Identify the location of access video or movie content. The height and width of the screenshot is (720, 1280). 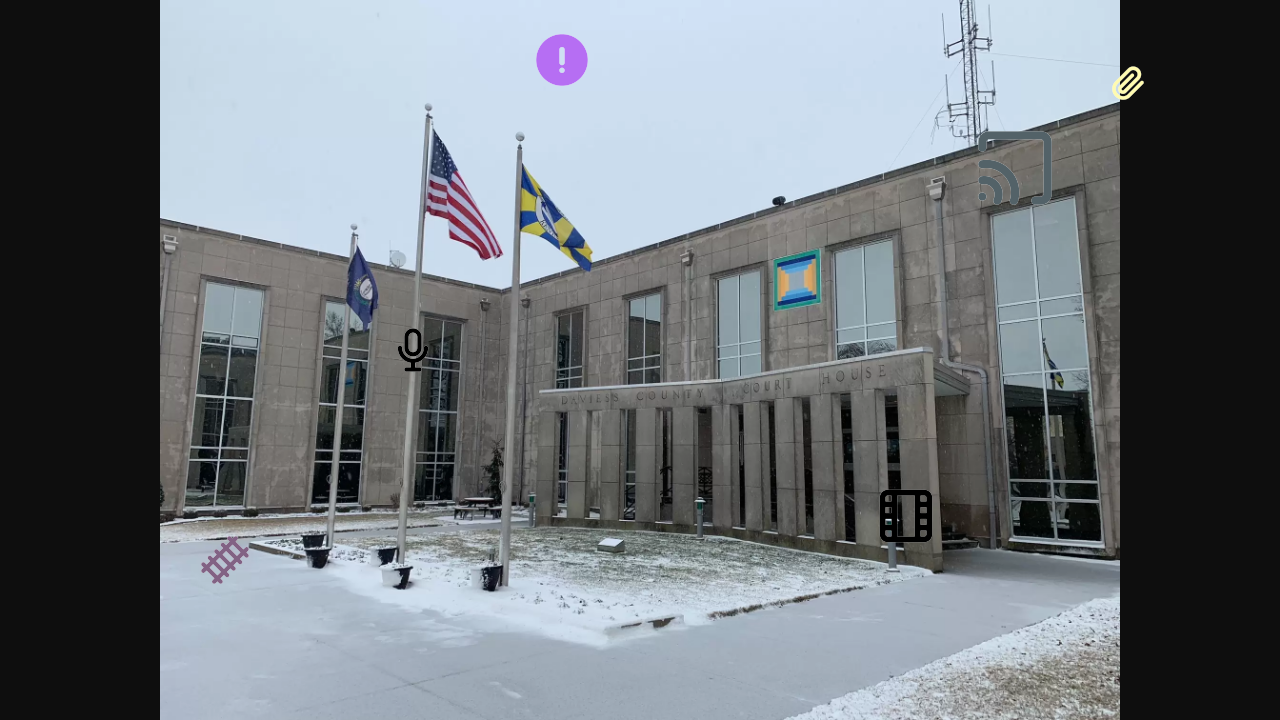
(906, 516).